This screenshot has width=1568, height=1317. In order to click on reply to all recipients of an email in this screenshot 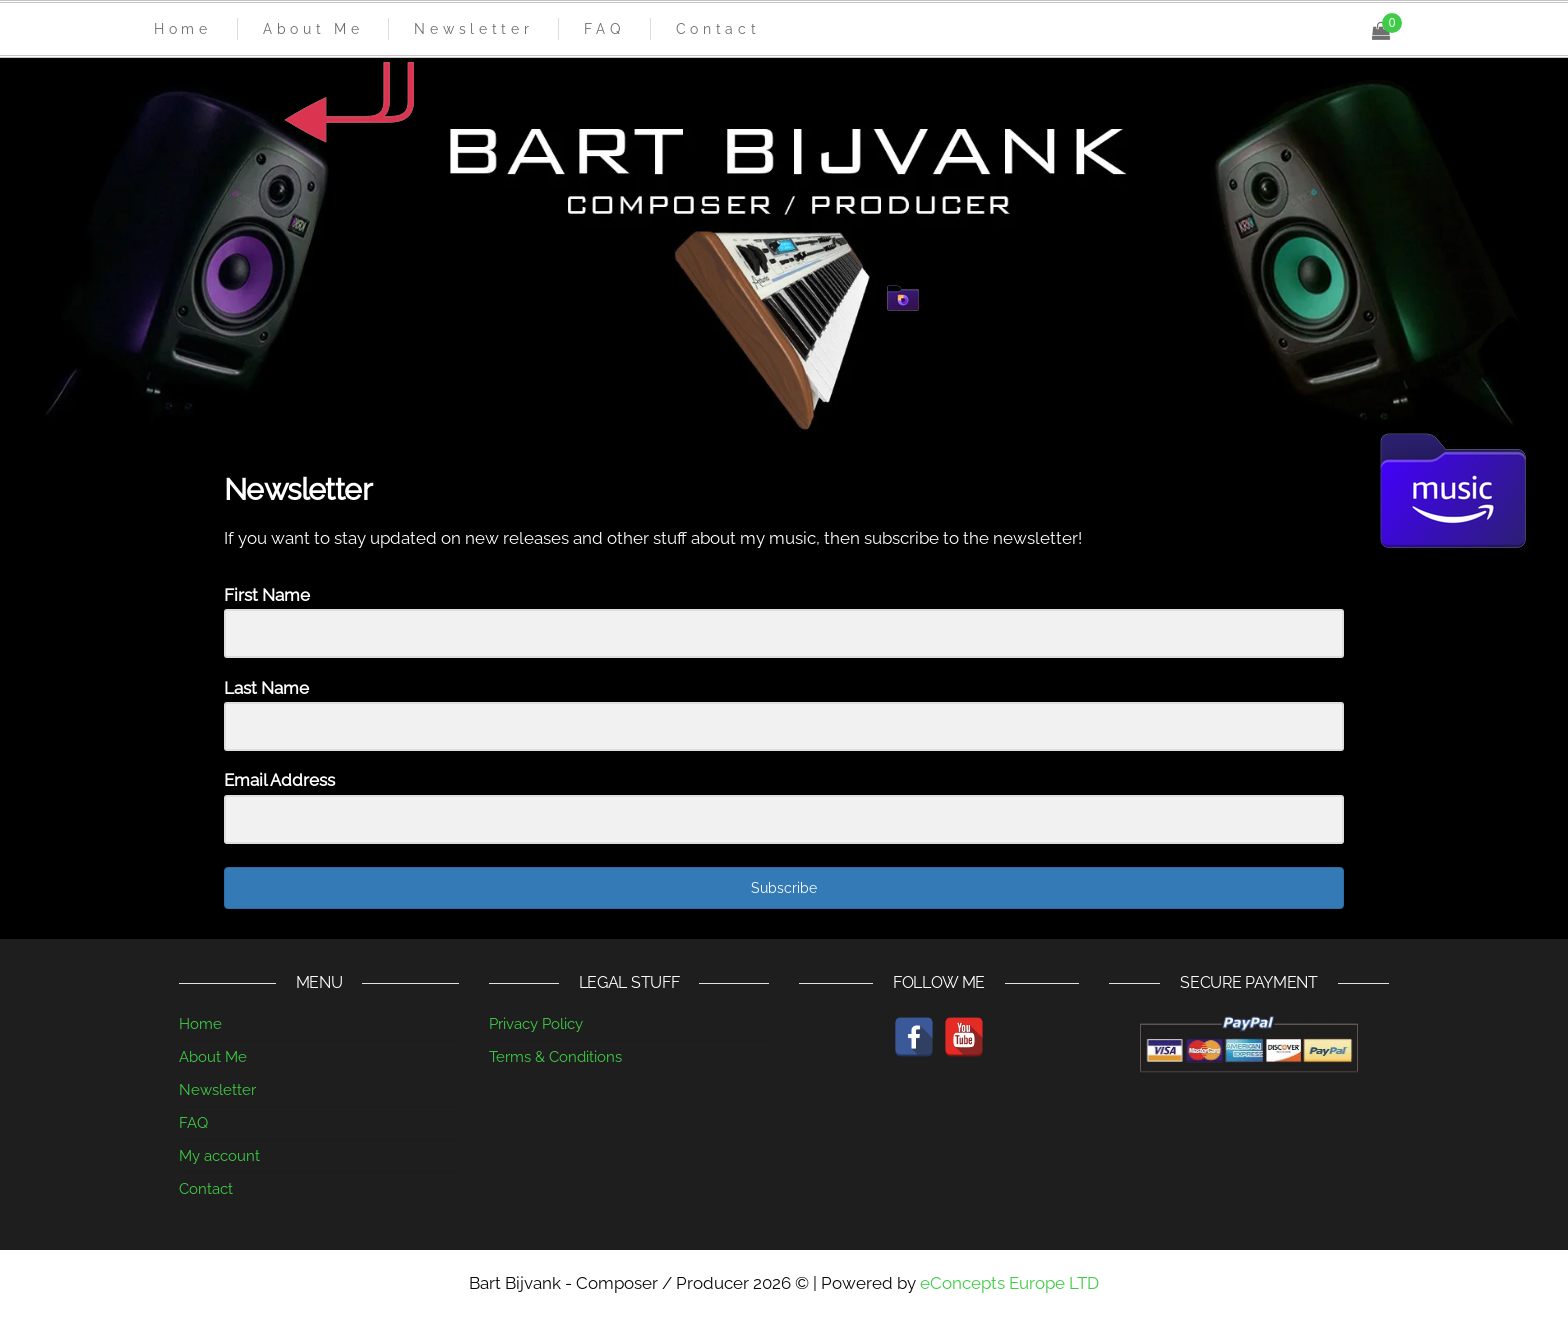, I will do `click(347, 101)`.